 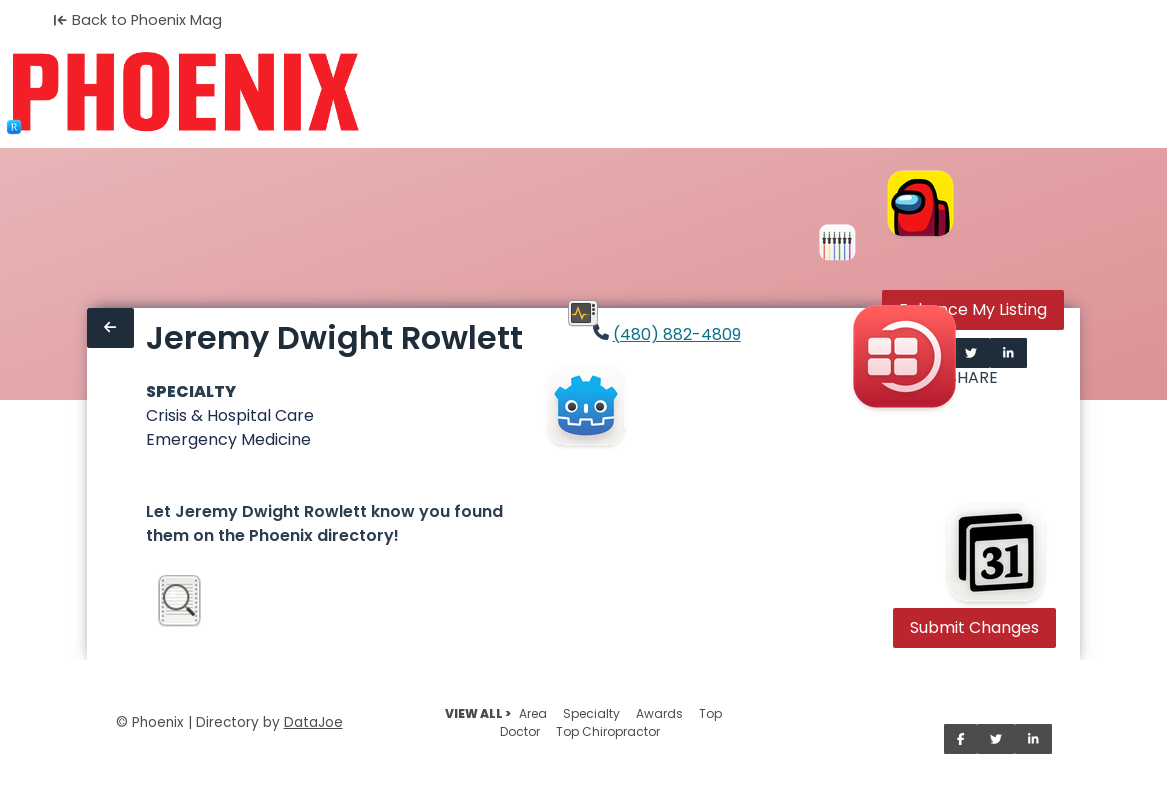 I want to click on open godot game engine, so click(x=586, y=406).